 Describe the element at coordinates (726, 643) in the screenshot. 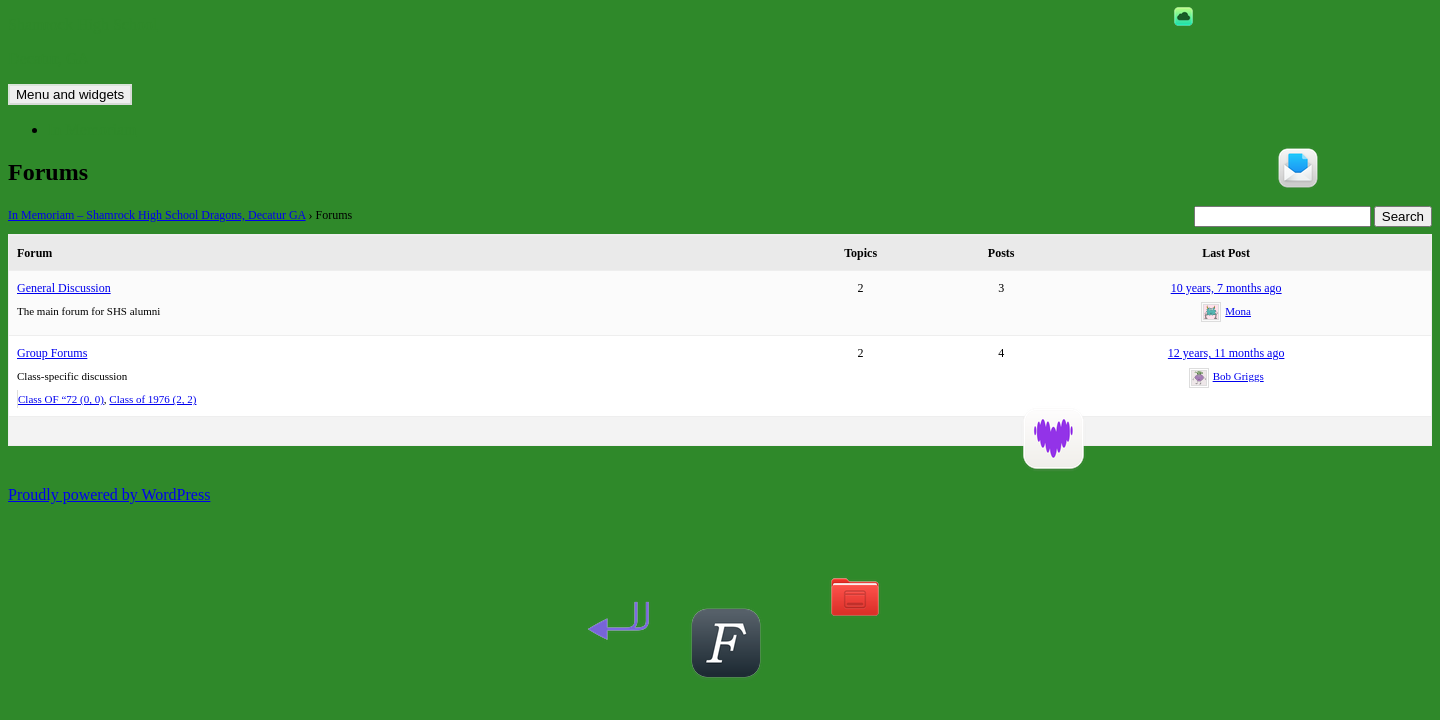

I see `open font management app` at that location.